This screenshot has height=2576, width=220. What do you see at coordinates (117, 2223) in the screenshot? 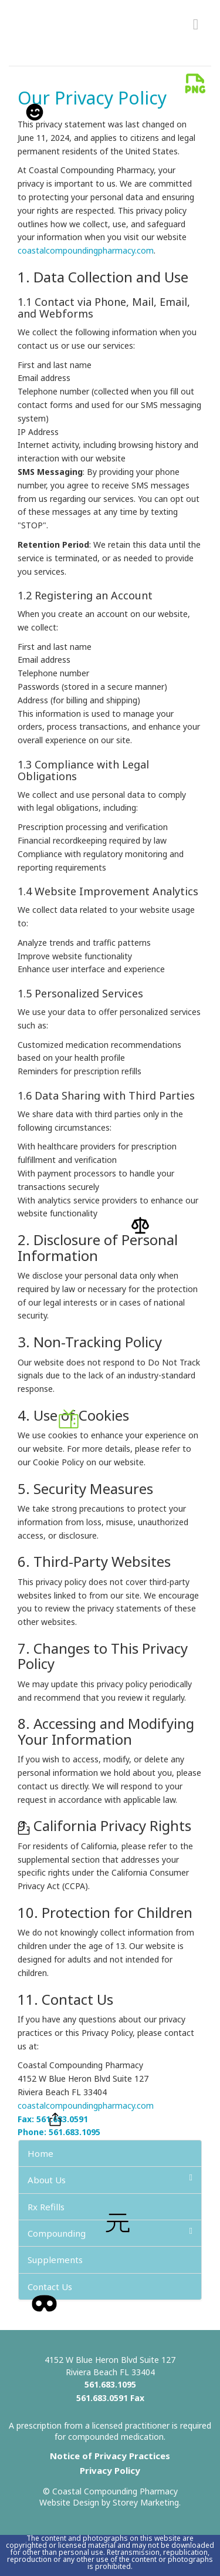
I see `view prices in chinese yuan` at bounding box center [117, 2223].